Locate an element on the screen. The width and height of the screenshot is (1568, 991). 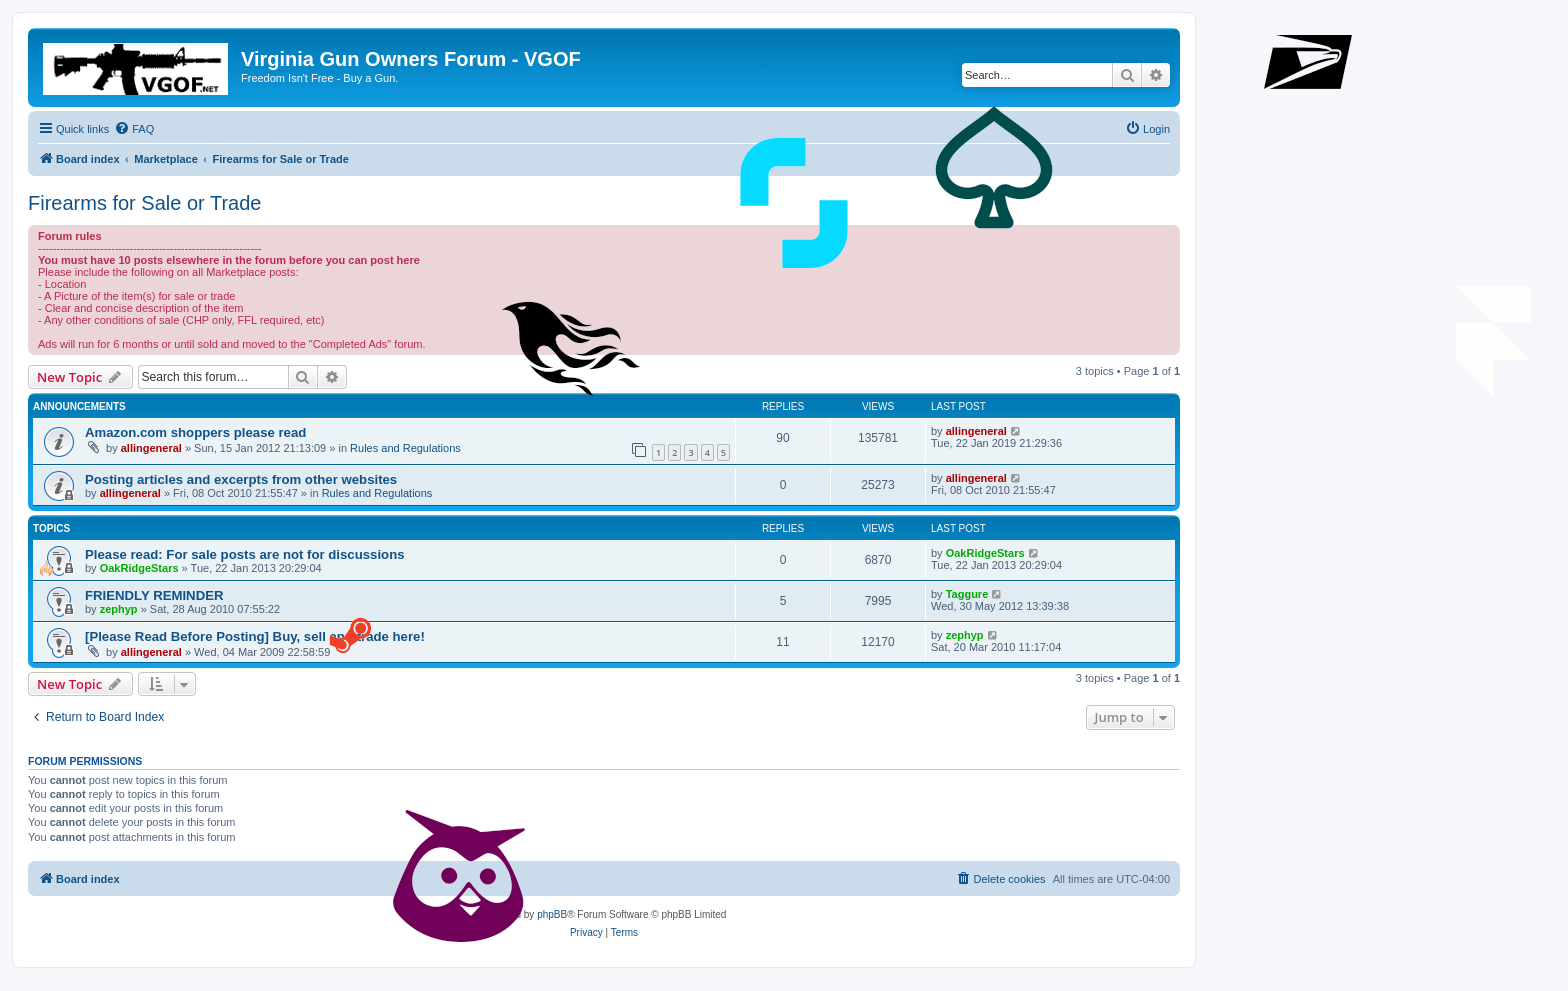
open the Steam gaming platform is located at coordinates (350, 635).